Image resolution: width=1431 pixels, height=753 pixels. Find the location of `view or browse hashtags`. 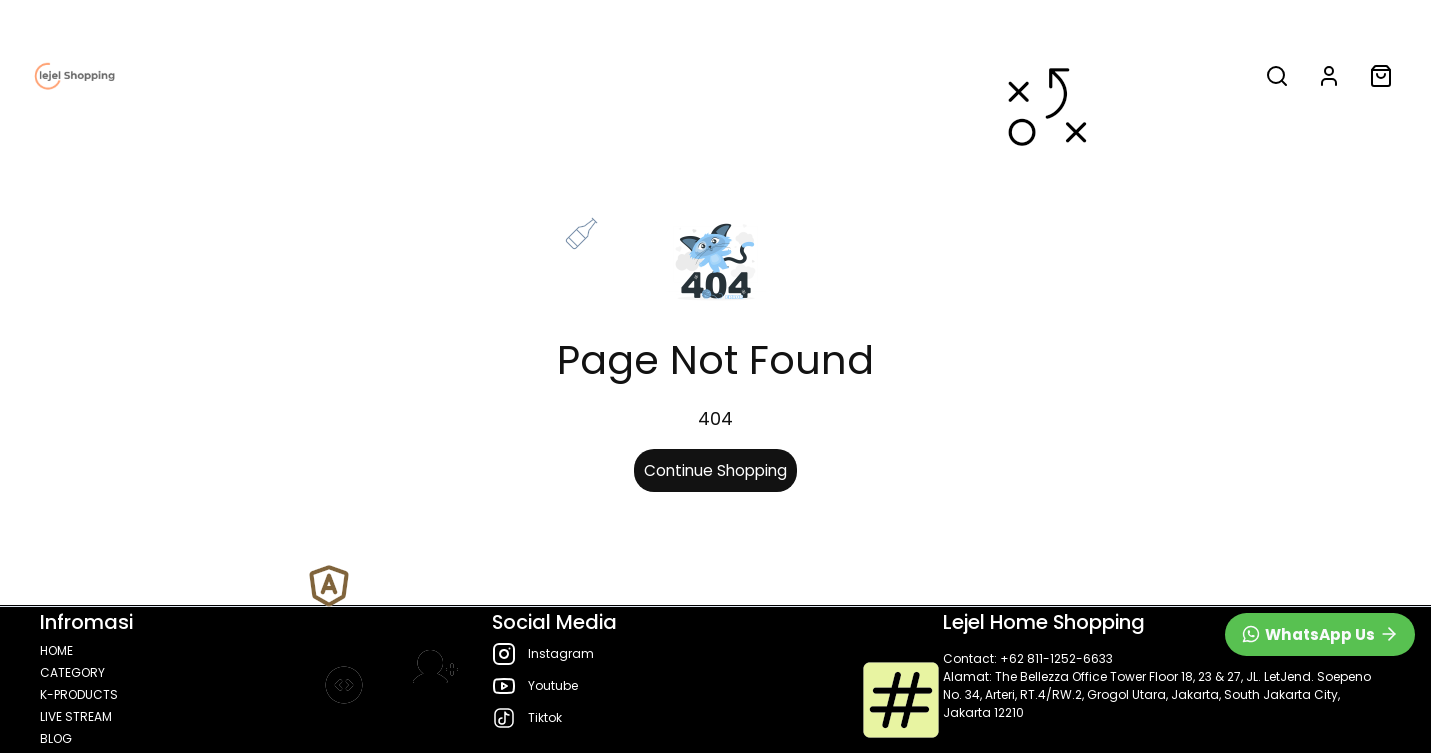

view or browse hashtags is located at coordinates (901, 700).